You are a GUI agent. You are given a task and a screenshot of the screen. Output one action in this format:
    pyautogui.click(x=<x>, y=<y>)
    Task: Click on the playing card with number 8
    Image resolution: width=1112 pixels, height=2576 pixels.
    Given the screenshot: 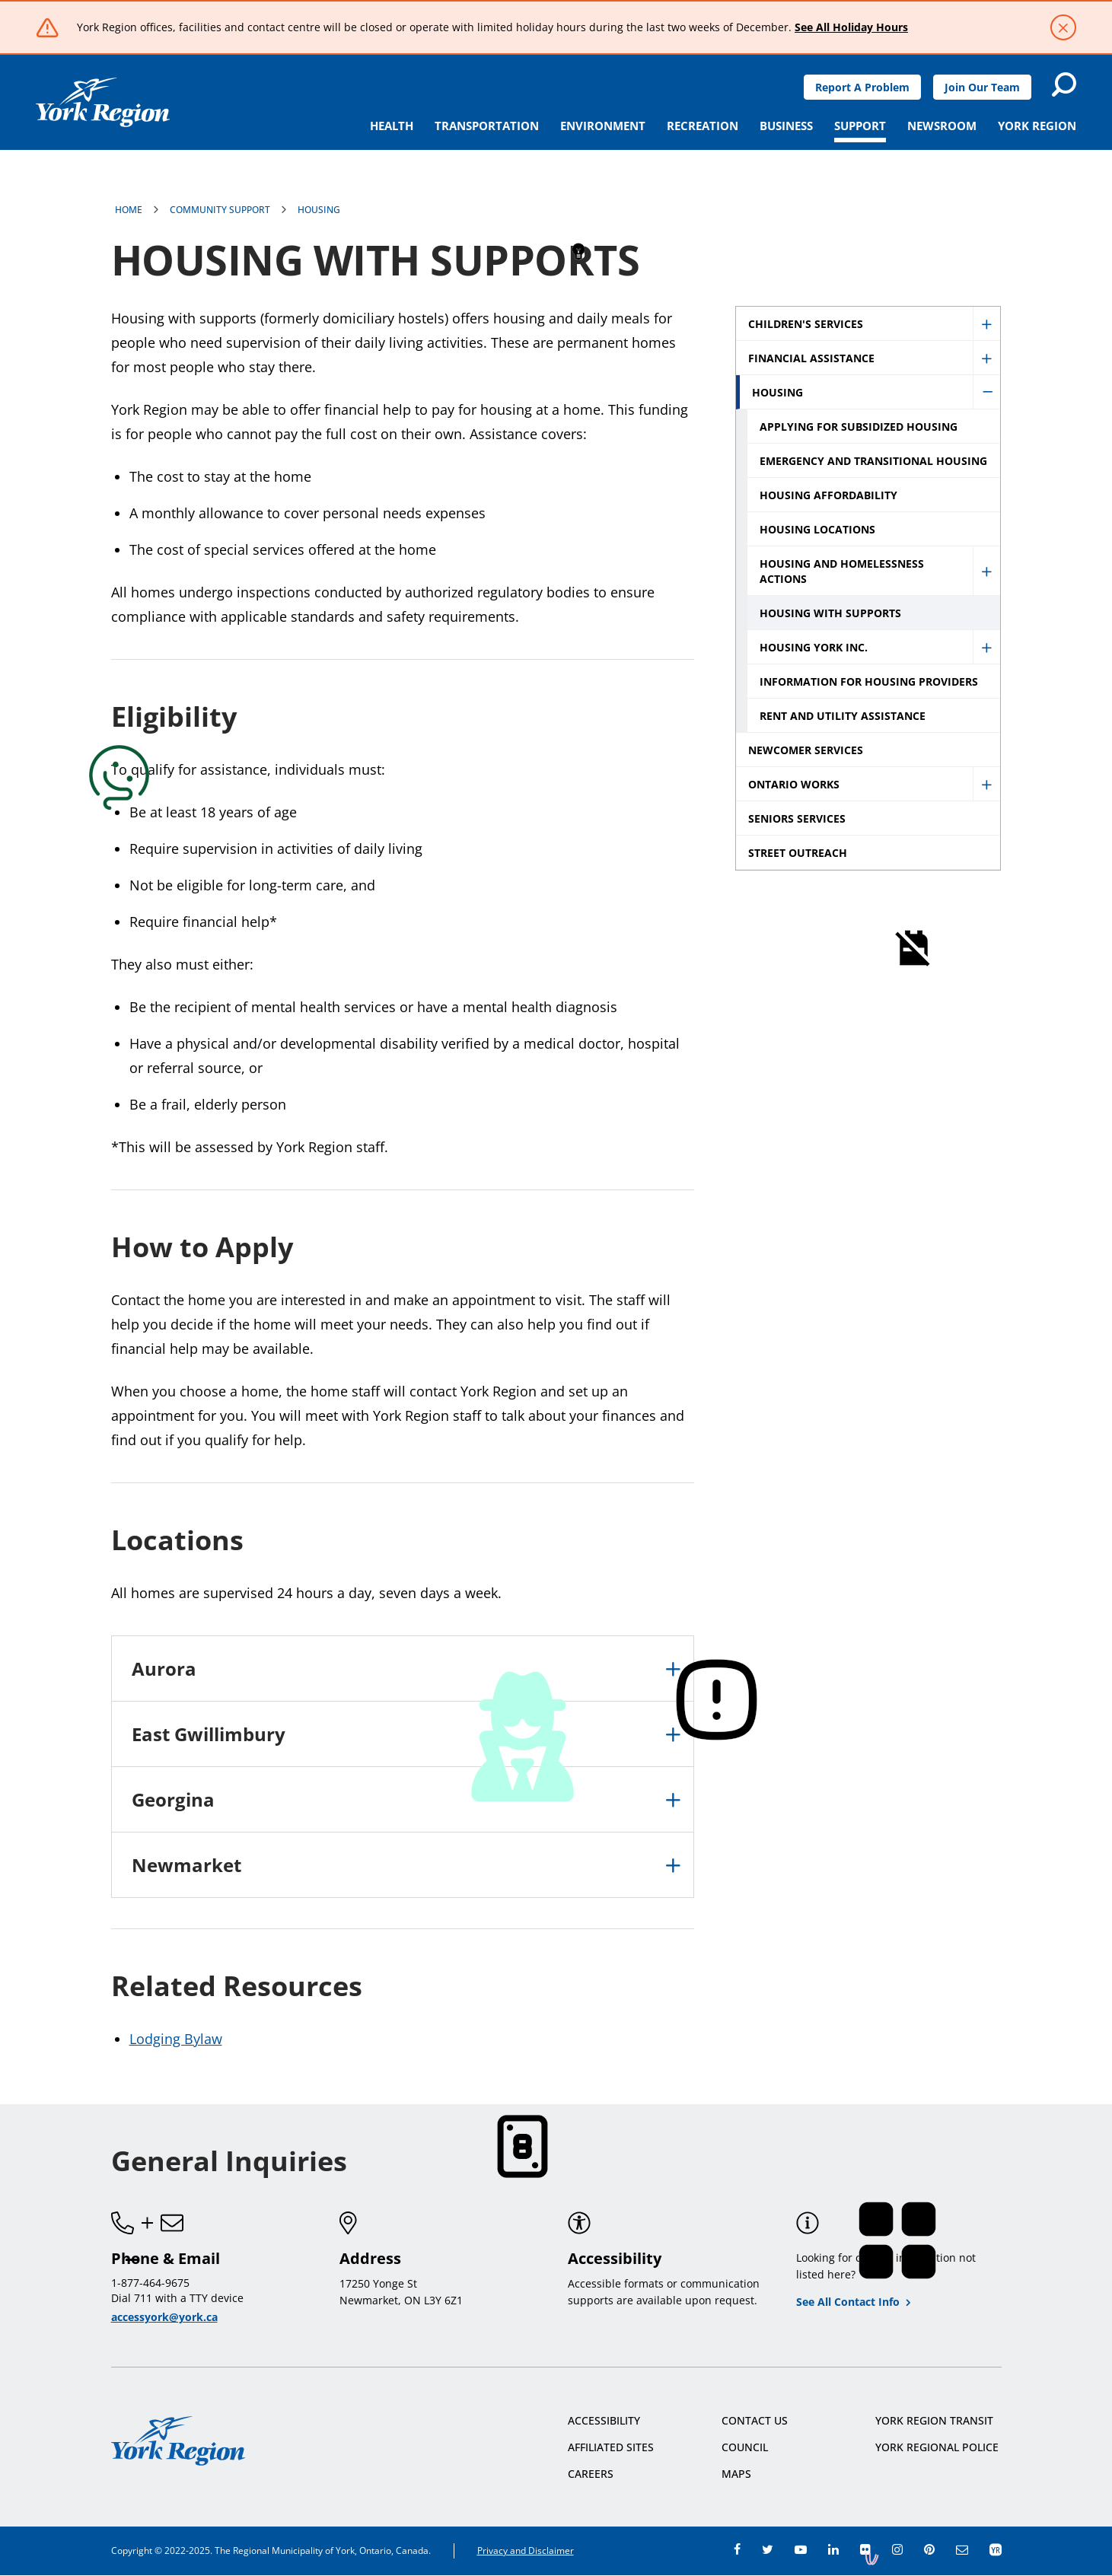 What is the action you would take?
    pyautogui.click(x=522, y=2146)
    